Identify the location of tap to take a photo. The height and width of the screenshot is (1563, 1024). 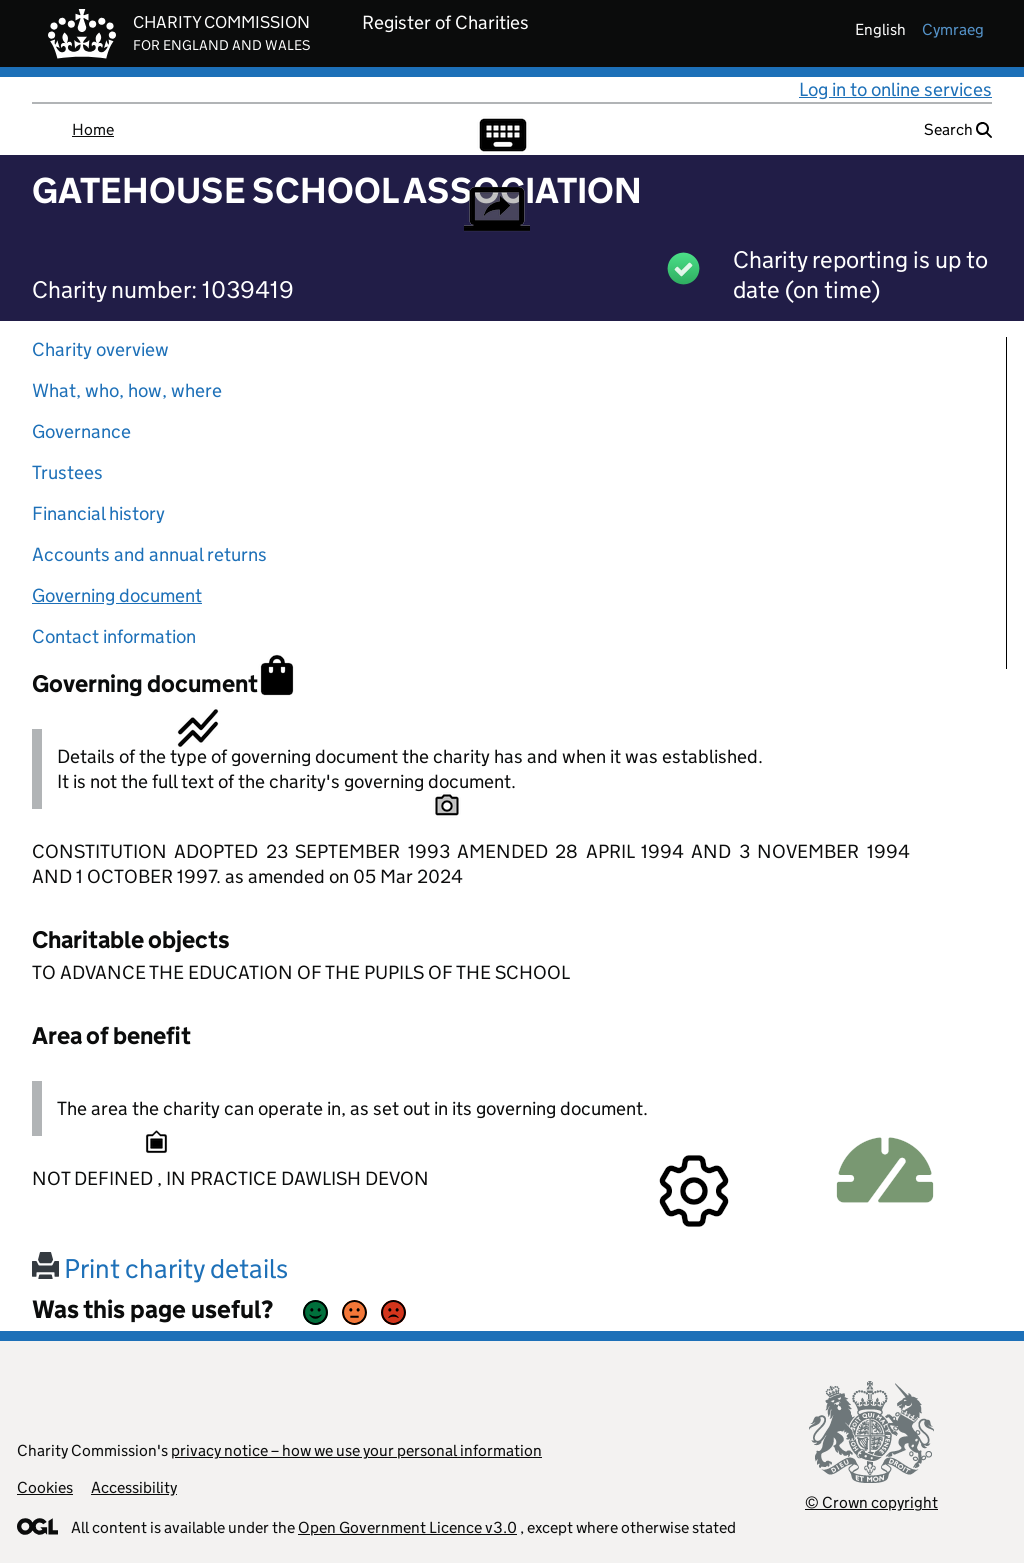
(447, 806).